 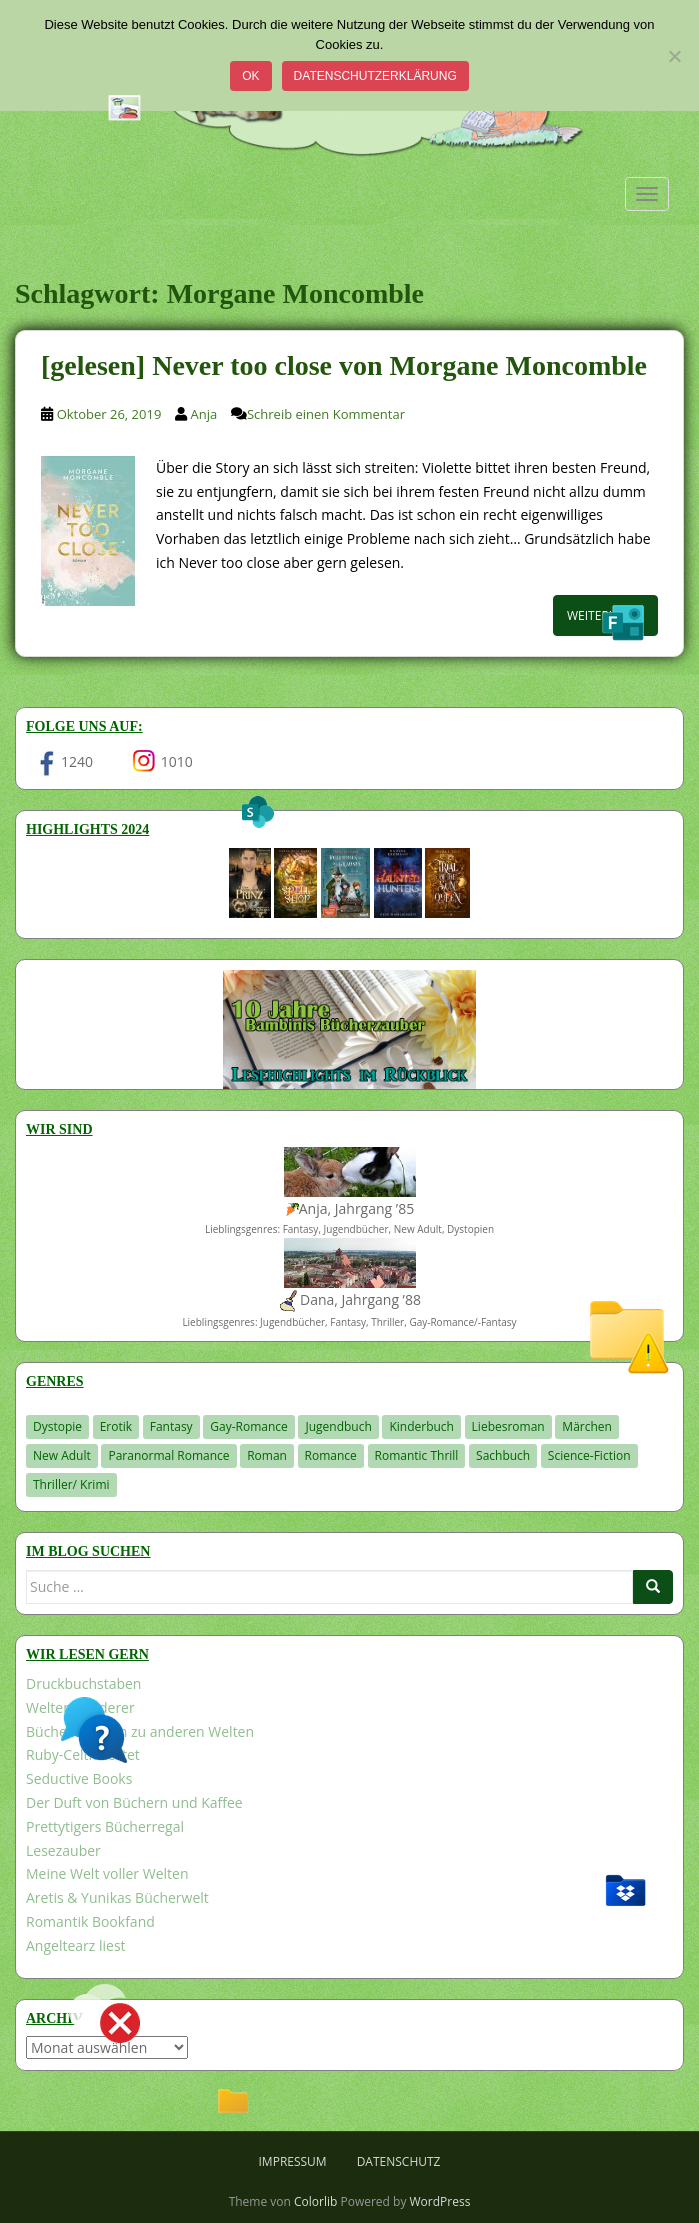 What do you see at coordinates (623, 623) in the screenshot?
I see `open microsoft forms app` at bounding box center [623, 623].